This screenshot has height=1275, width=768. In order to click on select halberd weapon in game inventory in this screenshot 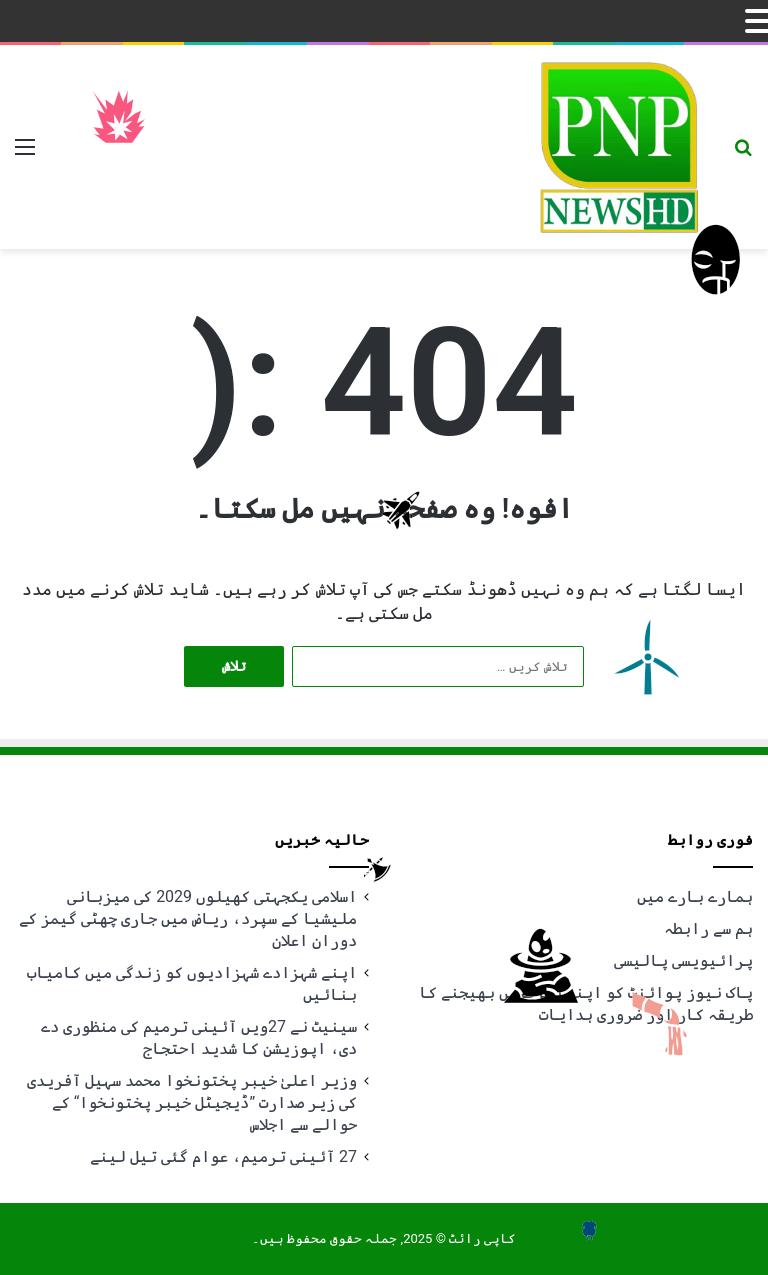, I will do `click(377, 869)`.